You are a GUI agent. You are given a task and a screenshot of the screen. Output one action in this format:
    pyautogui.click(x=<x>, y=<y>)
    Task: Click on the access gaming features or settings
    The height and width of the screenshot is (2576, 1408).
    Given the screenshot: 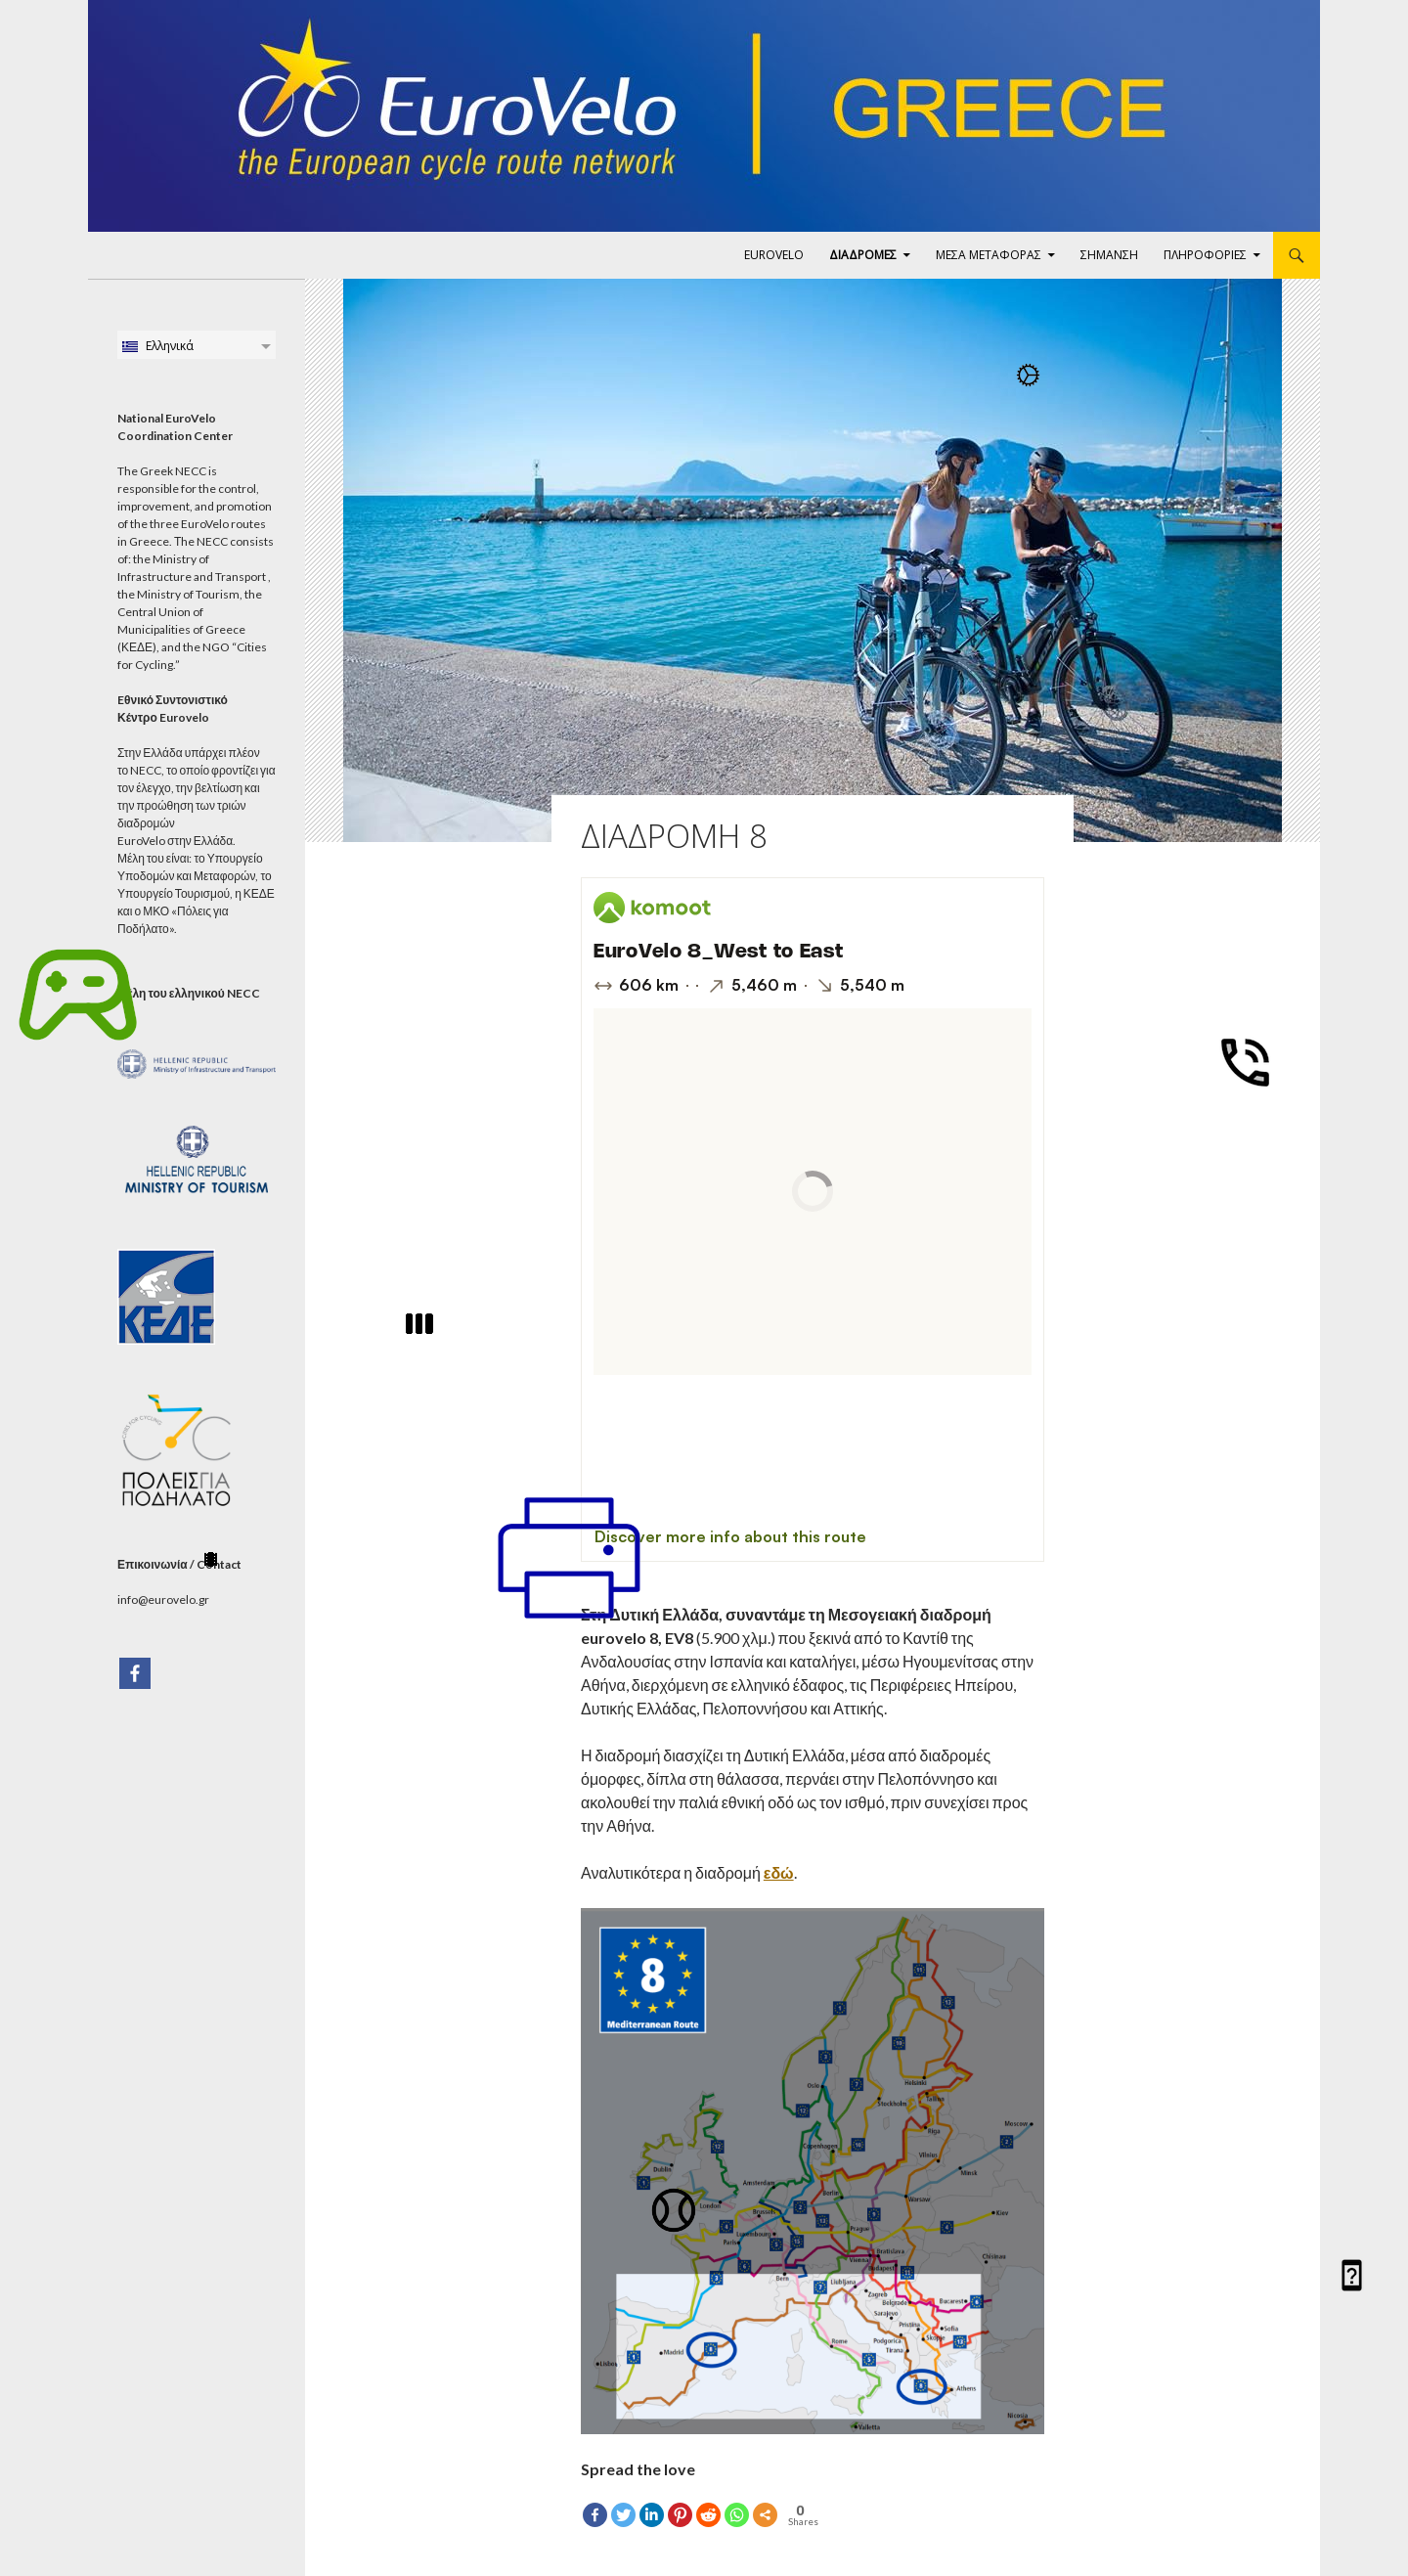 What is the action you would take?
    pyautogui.click(x=77, y=992)
    